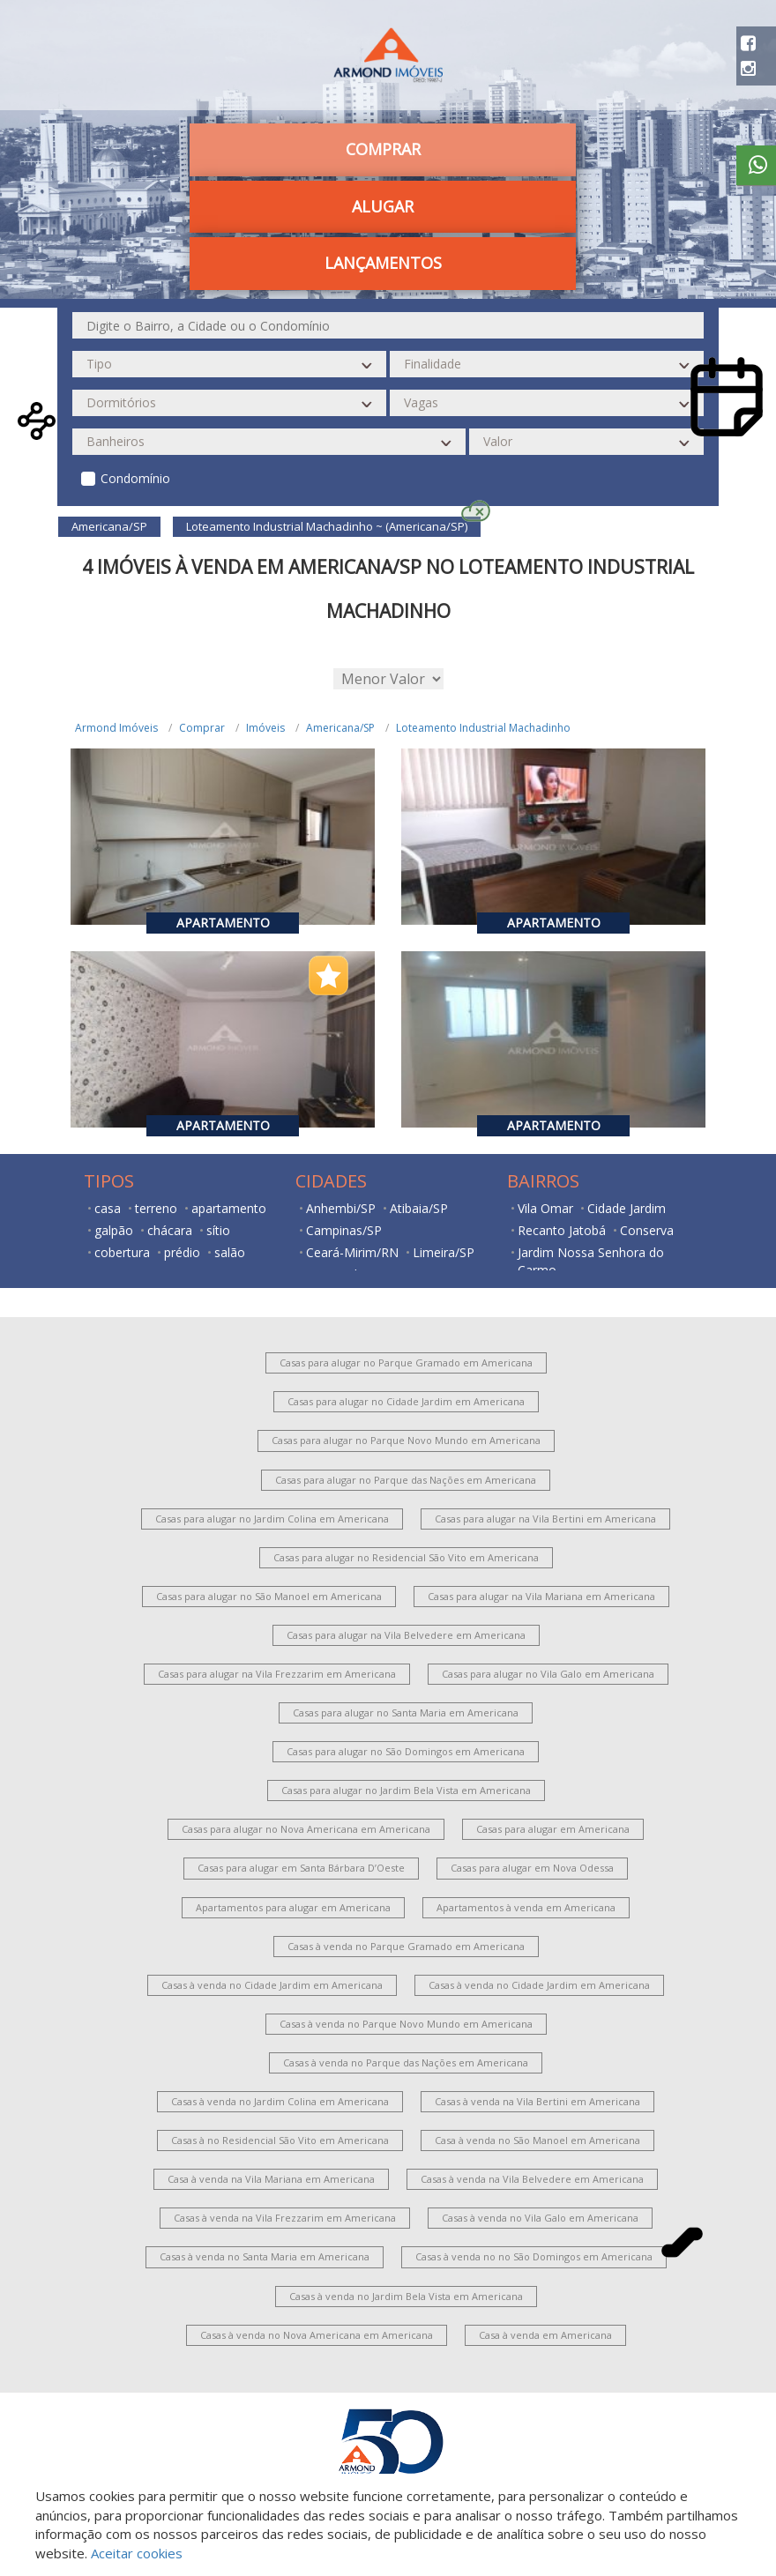 The width and height of the screenshot is (776, 2576). I want to click on view featured applications, so click(328, 975).